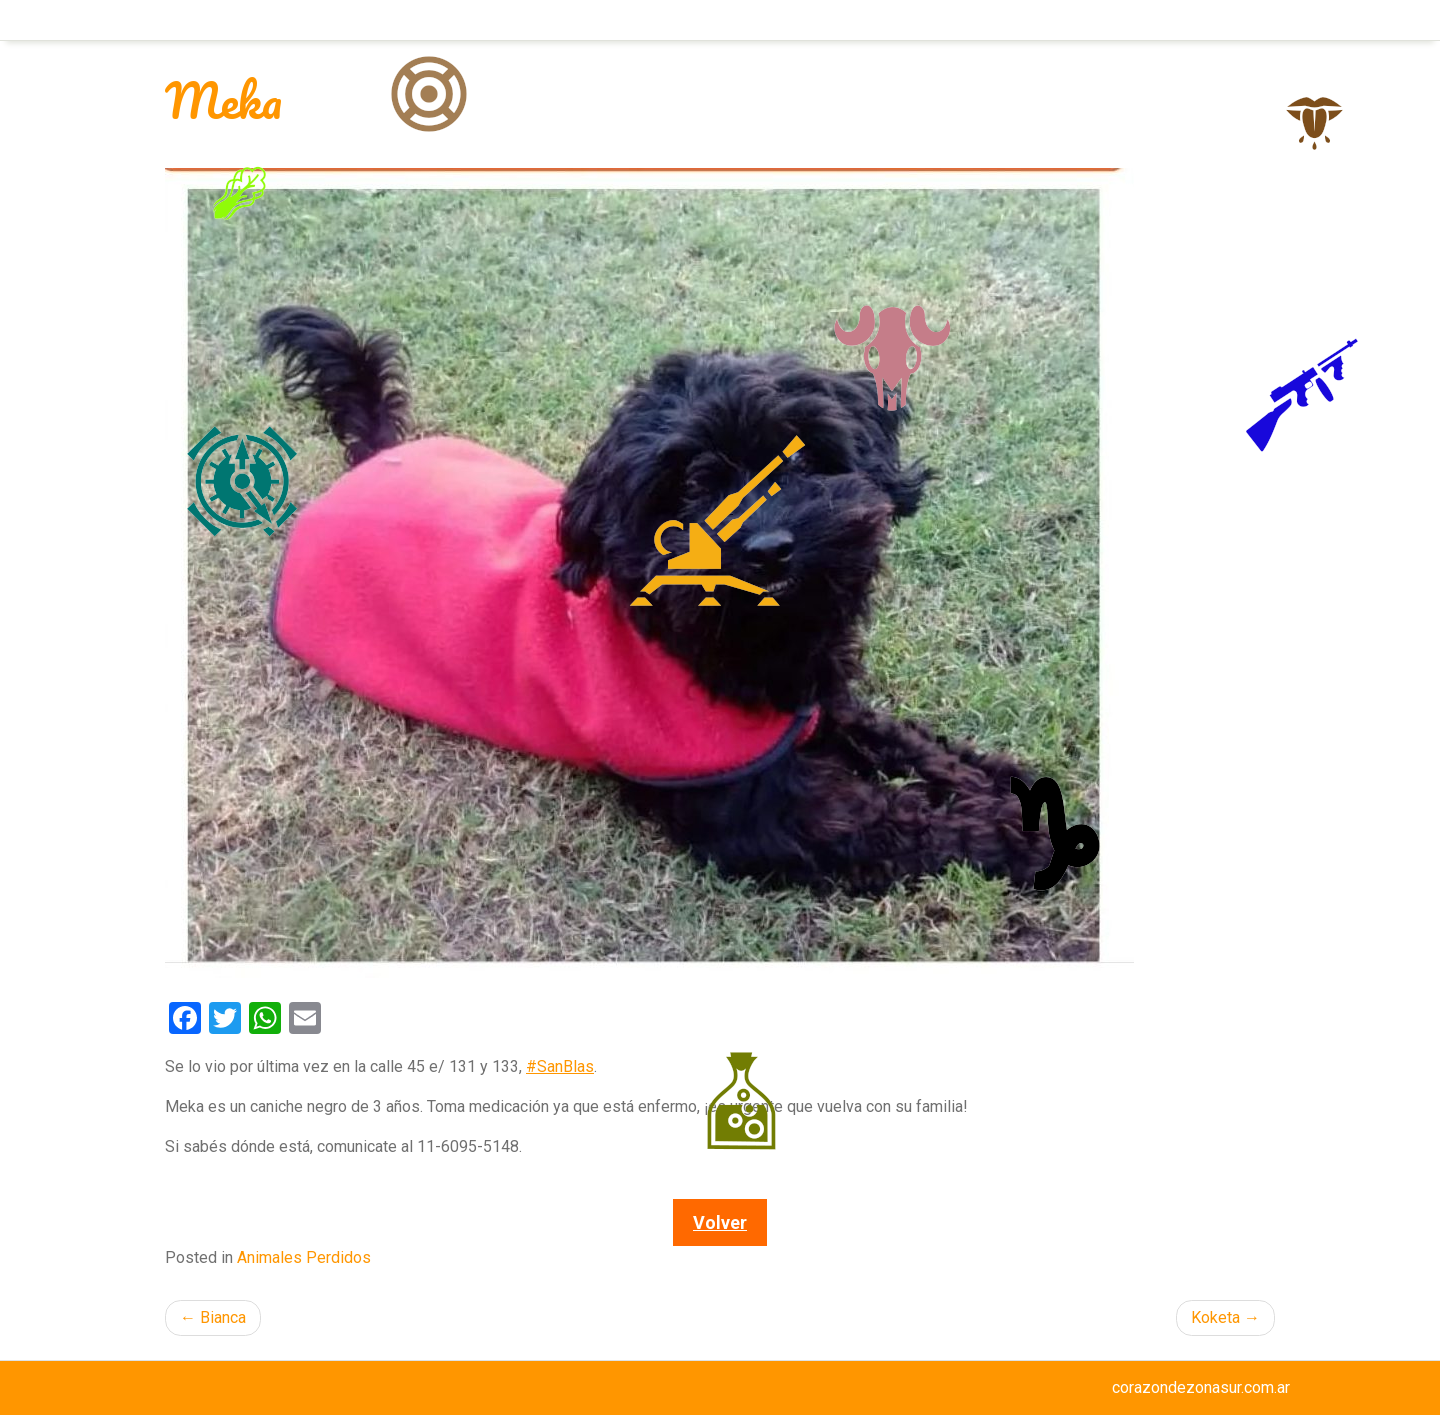 The image size is (1440, 1415). Describe the element at coordinates (717, 520) in the screenshot. I see `anti-aircraft gun unit or defense structure in a strategy game` at that location.